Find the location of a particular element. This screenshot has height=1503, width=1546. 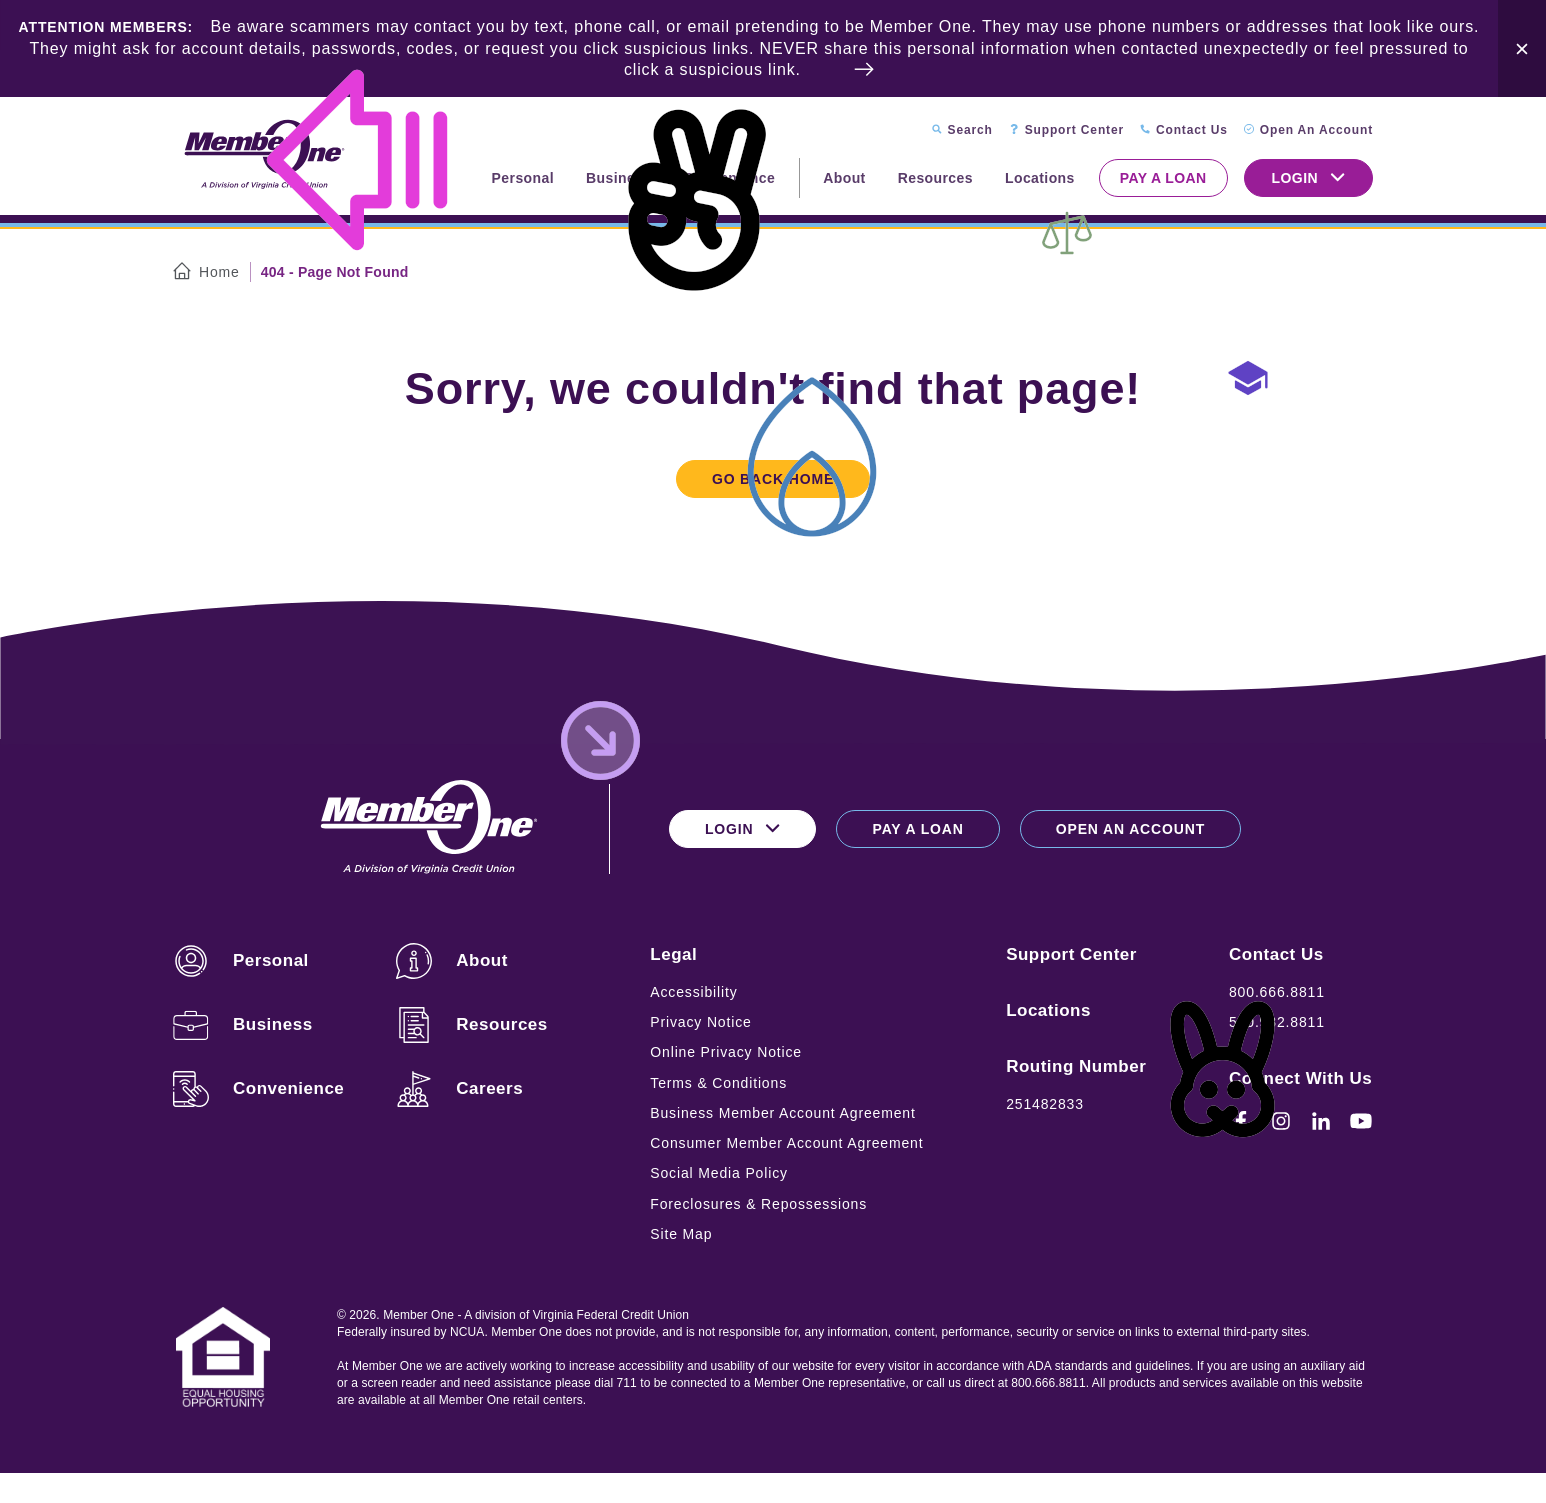

access education or learning features is located at coordinates (1248, 378).